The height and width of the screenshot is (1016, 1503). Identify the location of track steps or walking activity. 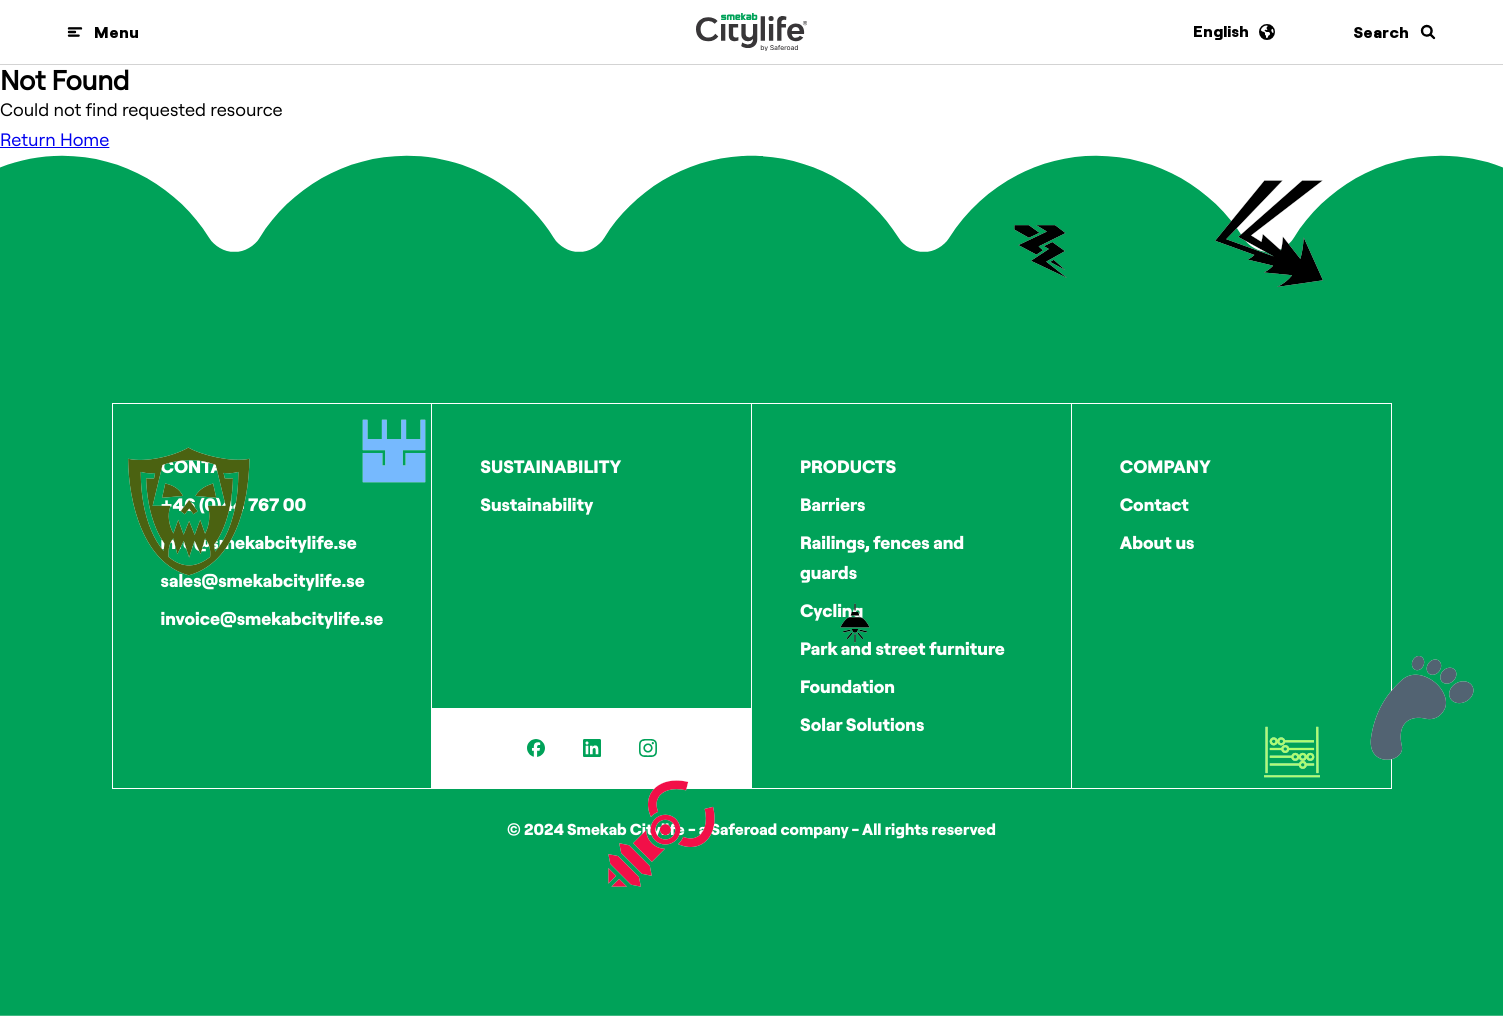
(1421, 708).